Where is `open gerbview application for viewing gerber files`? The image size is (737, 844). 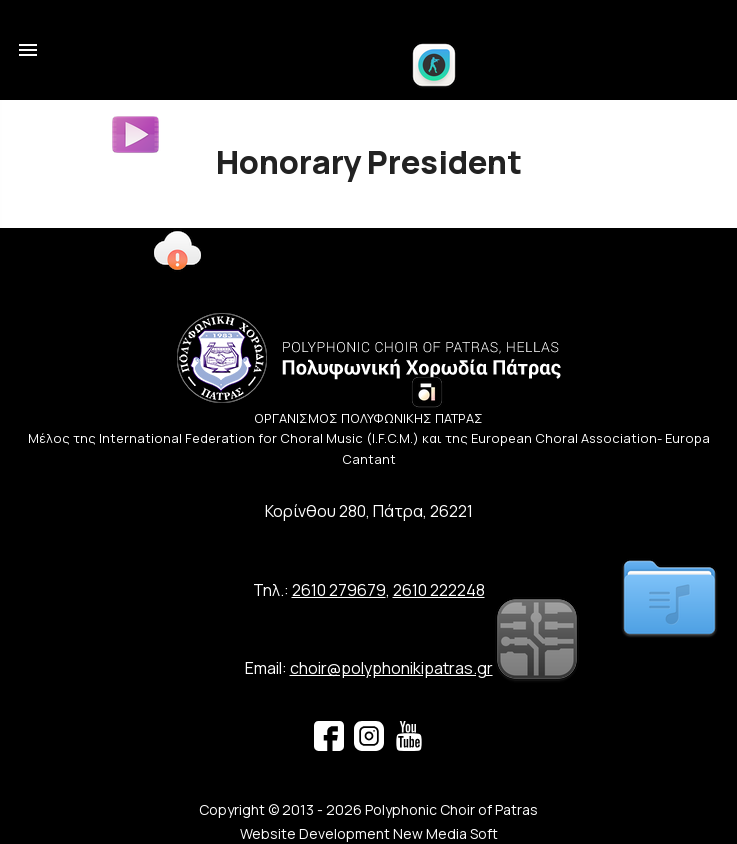 open gerbview application for viewing gerber files is located at coordinates (537, 639).